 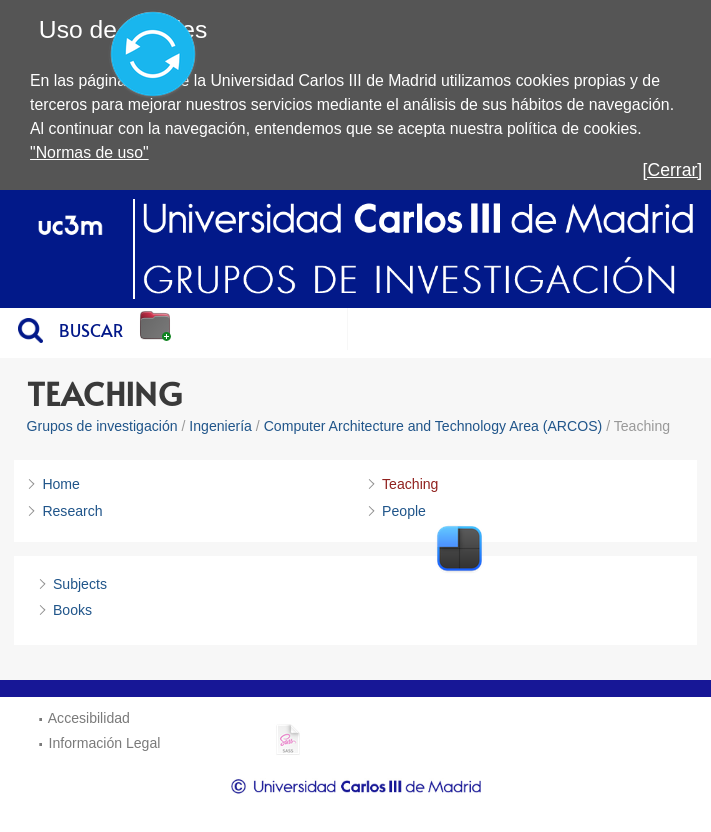 What do you see at coordinates (288, 740) in the screenshot?
I see `sass stylesheet file` at bounding box center [288, 740].